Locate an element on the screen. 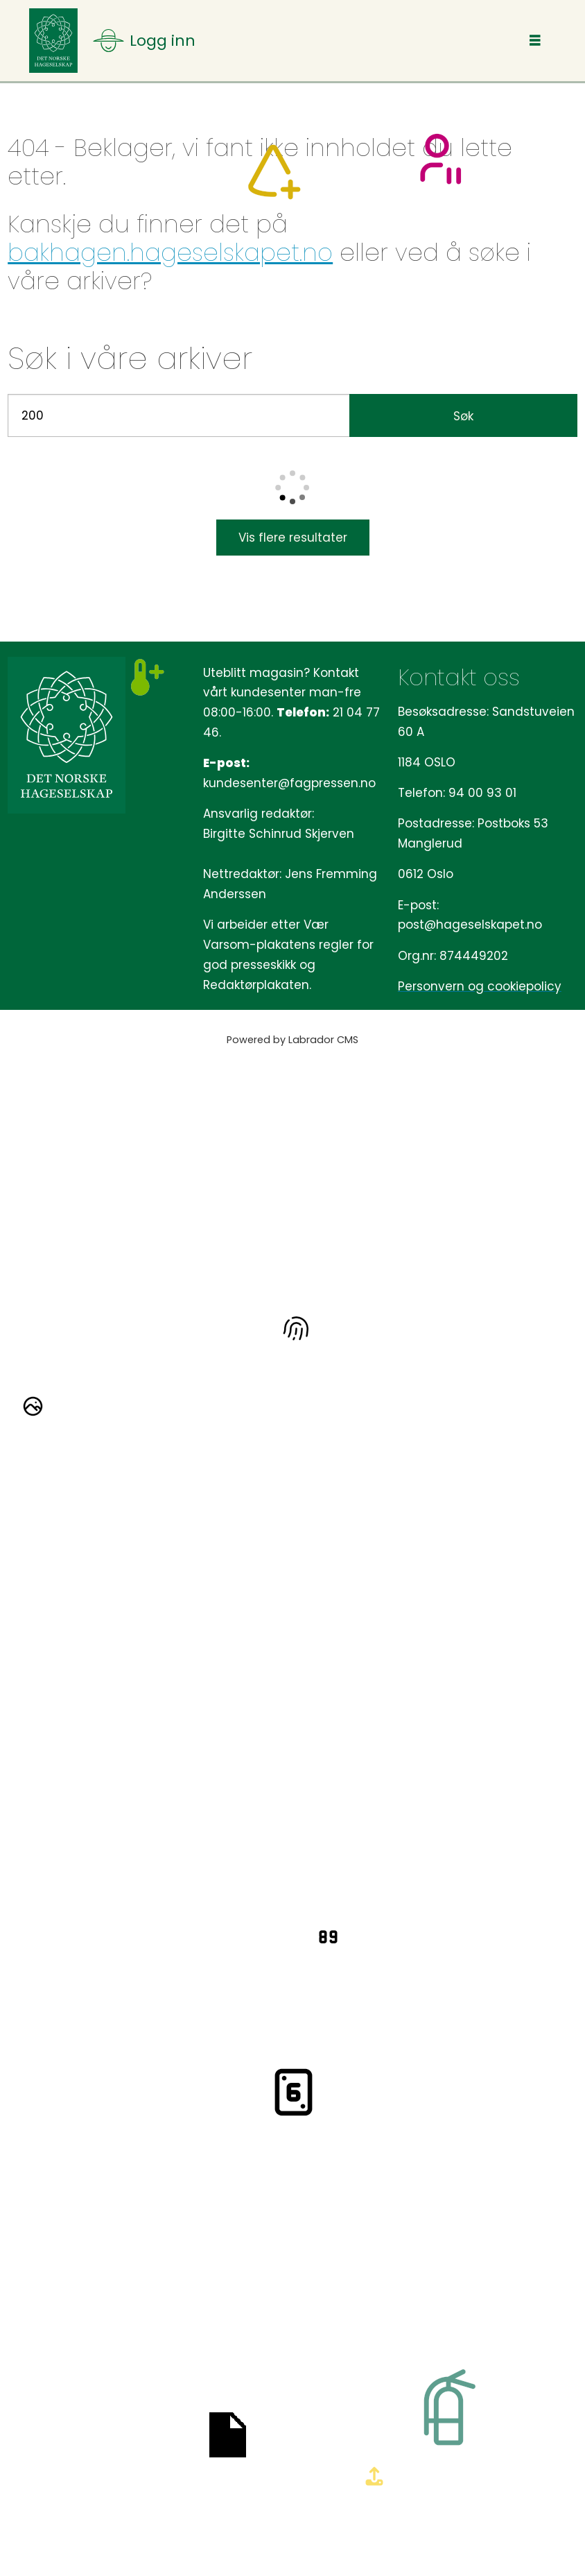 This screenshot has height=2576, width=585. add a new cone or marker is located at coordinates (273, 172).